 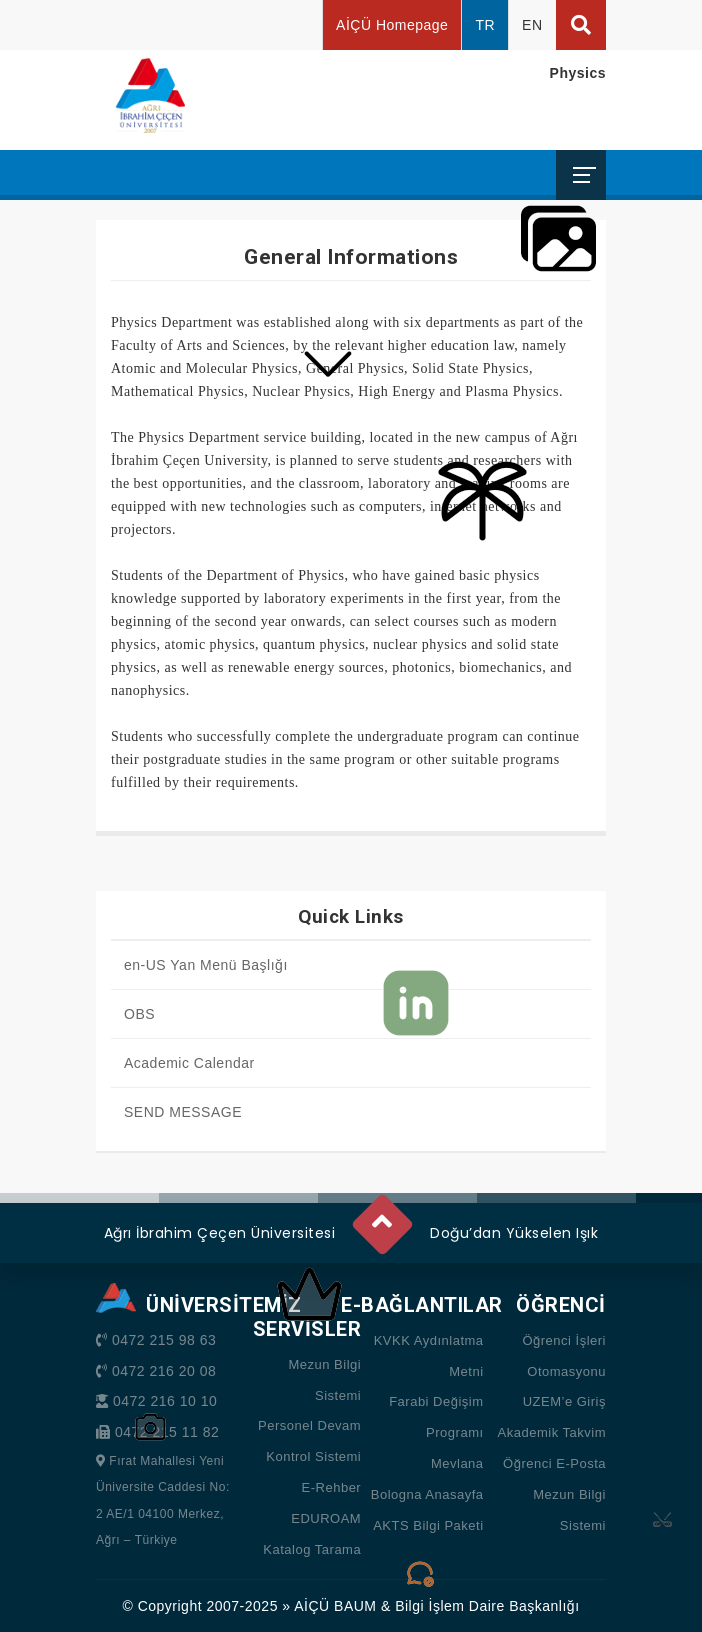 I want to click on cancel or block a conversation, so click(x=420, y=1573).